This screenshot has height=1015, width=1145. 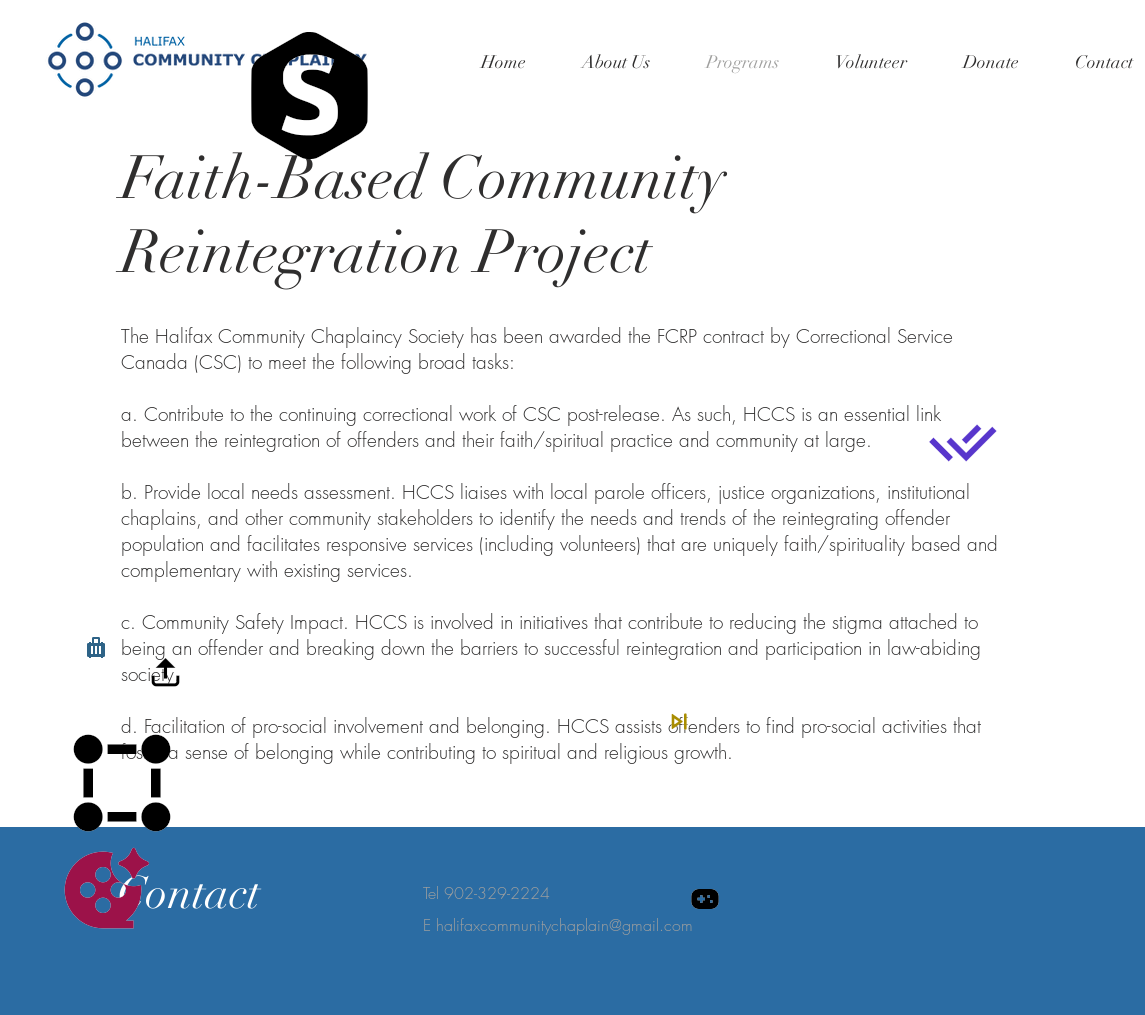 I want to click on access shape tools or vector editing, so click(x=122, y=783).